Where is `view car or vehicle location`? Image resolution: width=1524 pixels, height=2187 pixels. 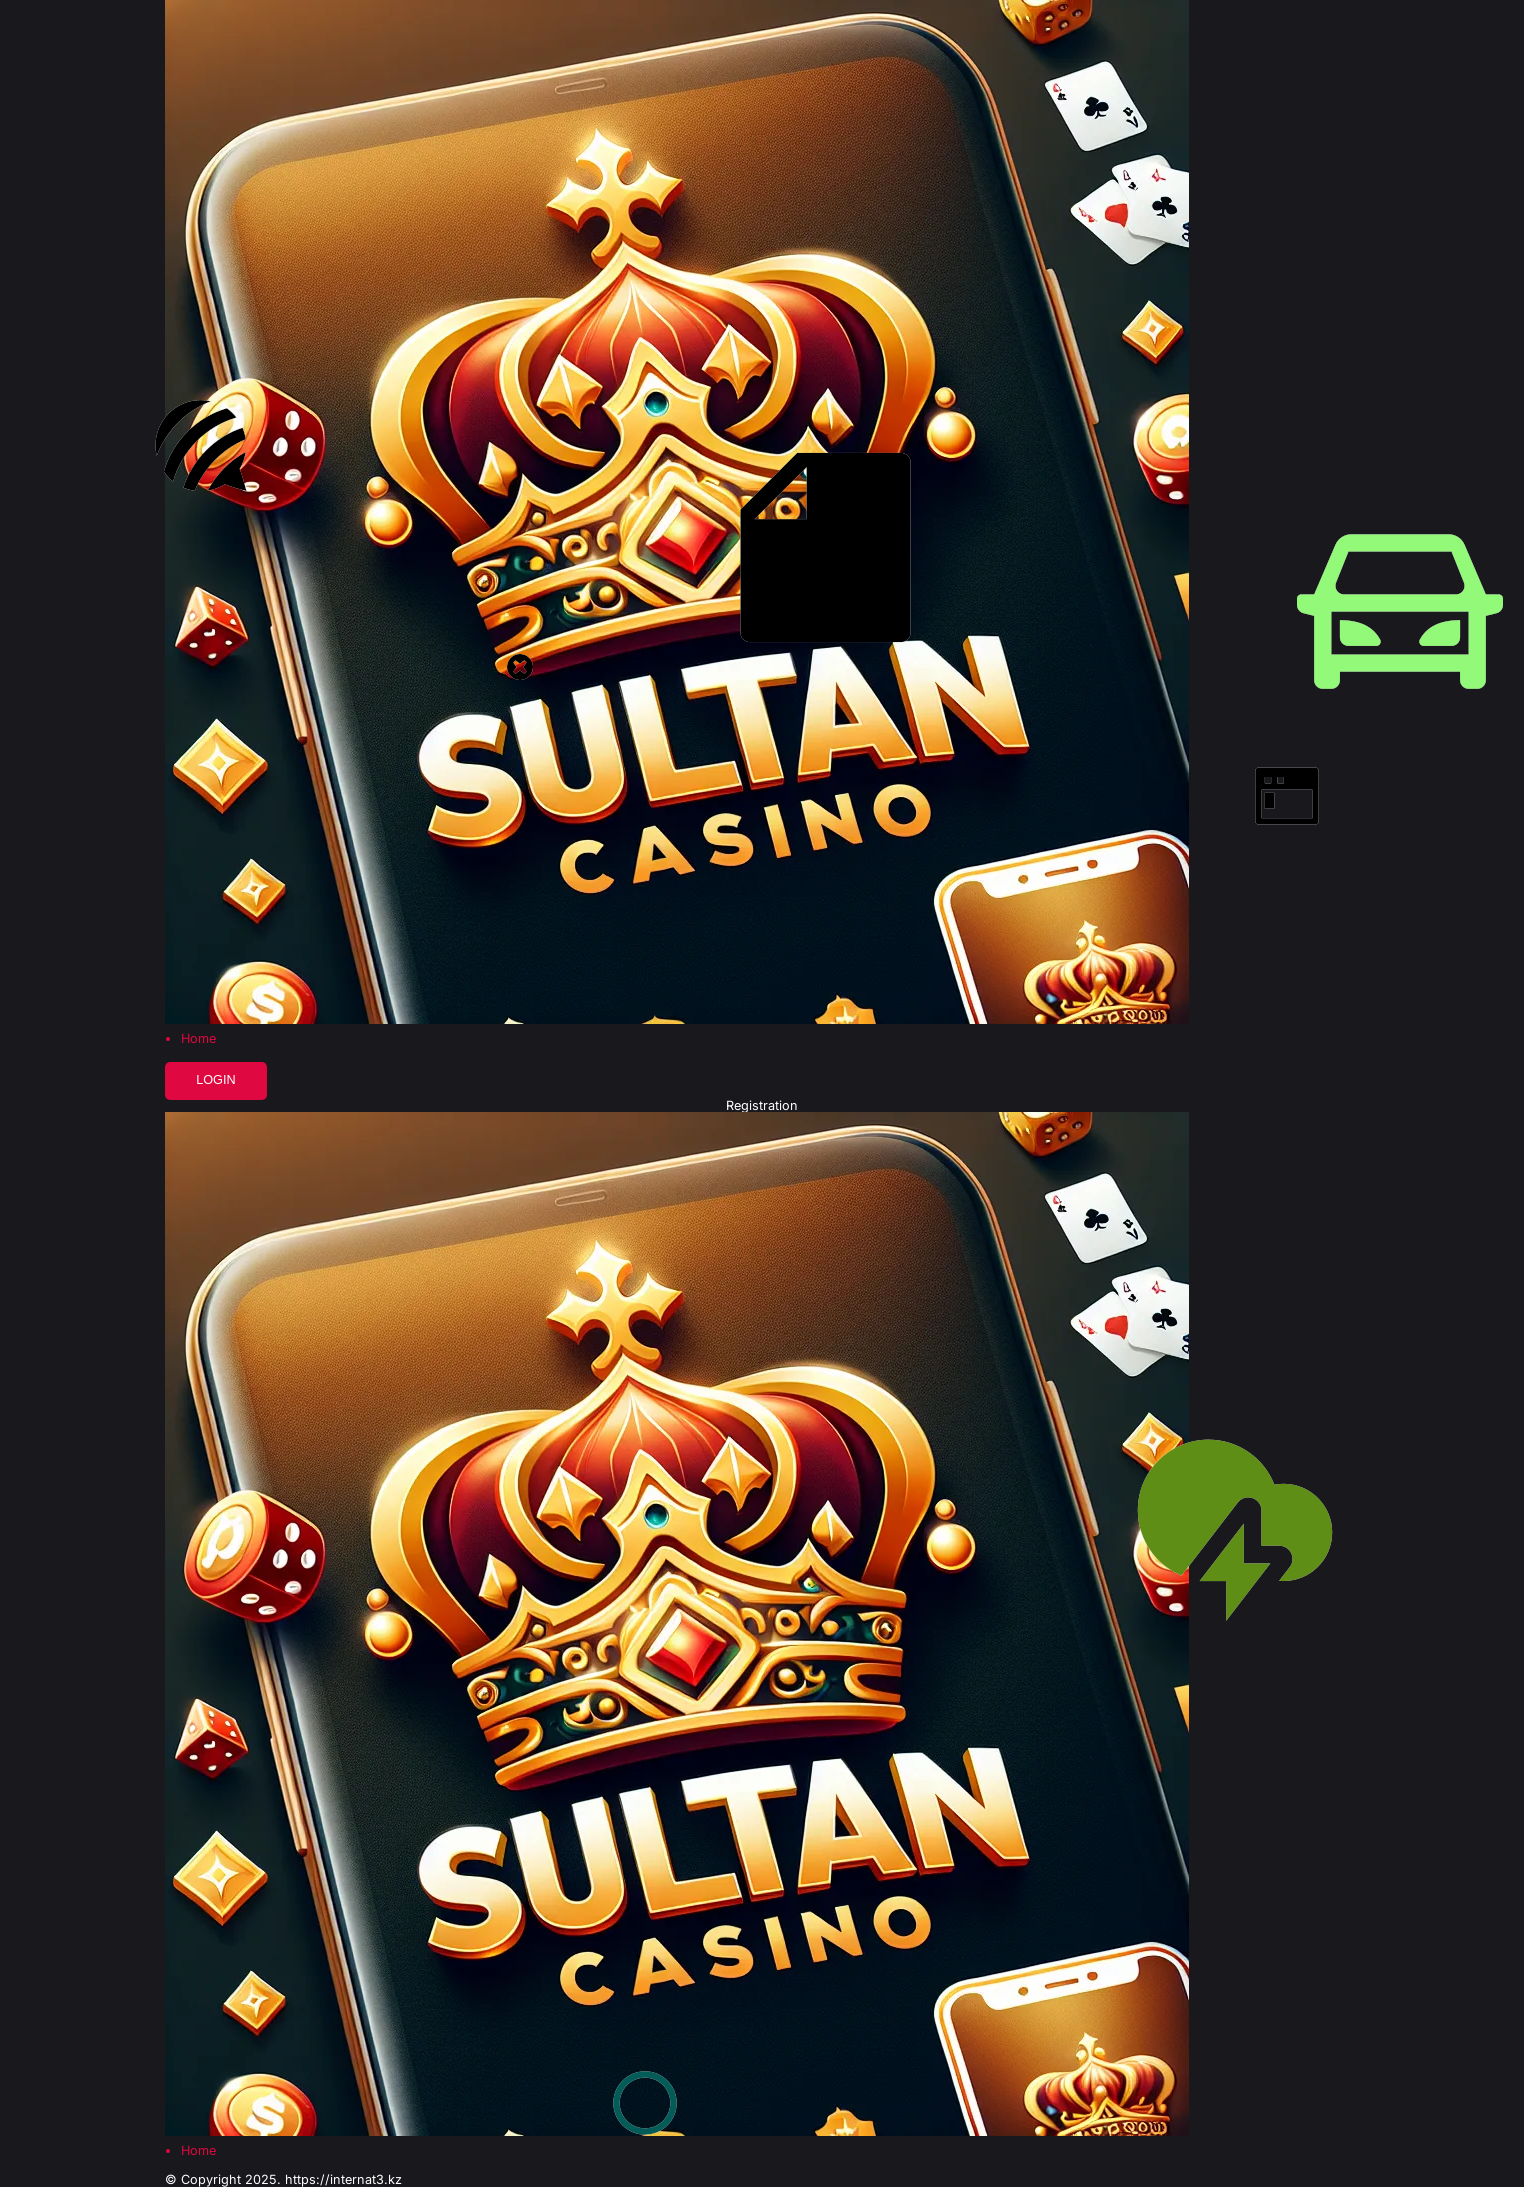
view car or vehicle location is located at coordinates (1400, 603).